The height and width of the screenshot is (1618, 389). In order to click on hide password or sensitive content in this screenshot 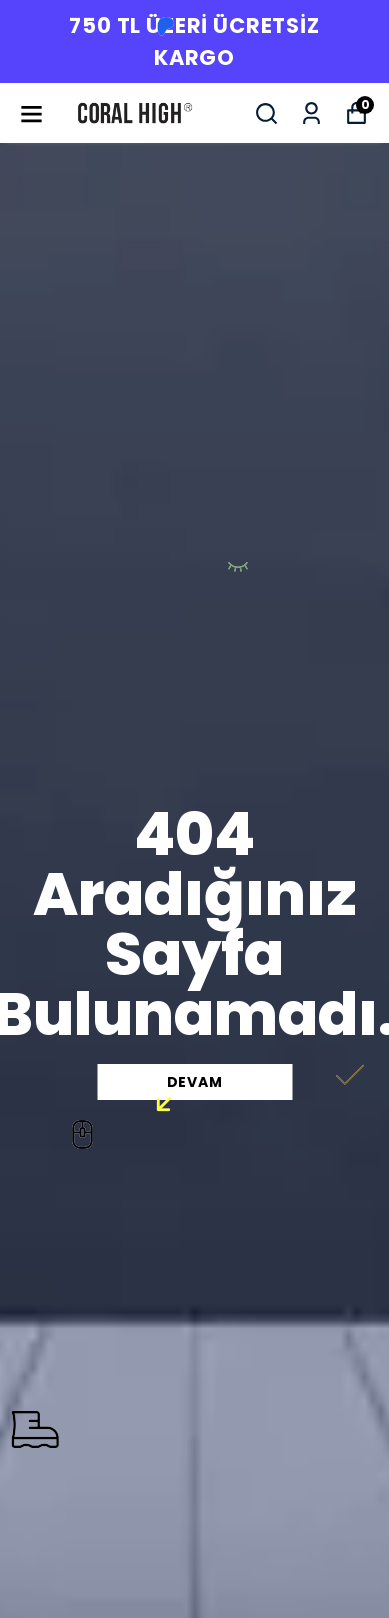, I will do `click(238, 565)`.